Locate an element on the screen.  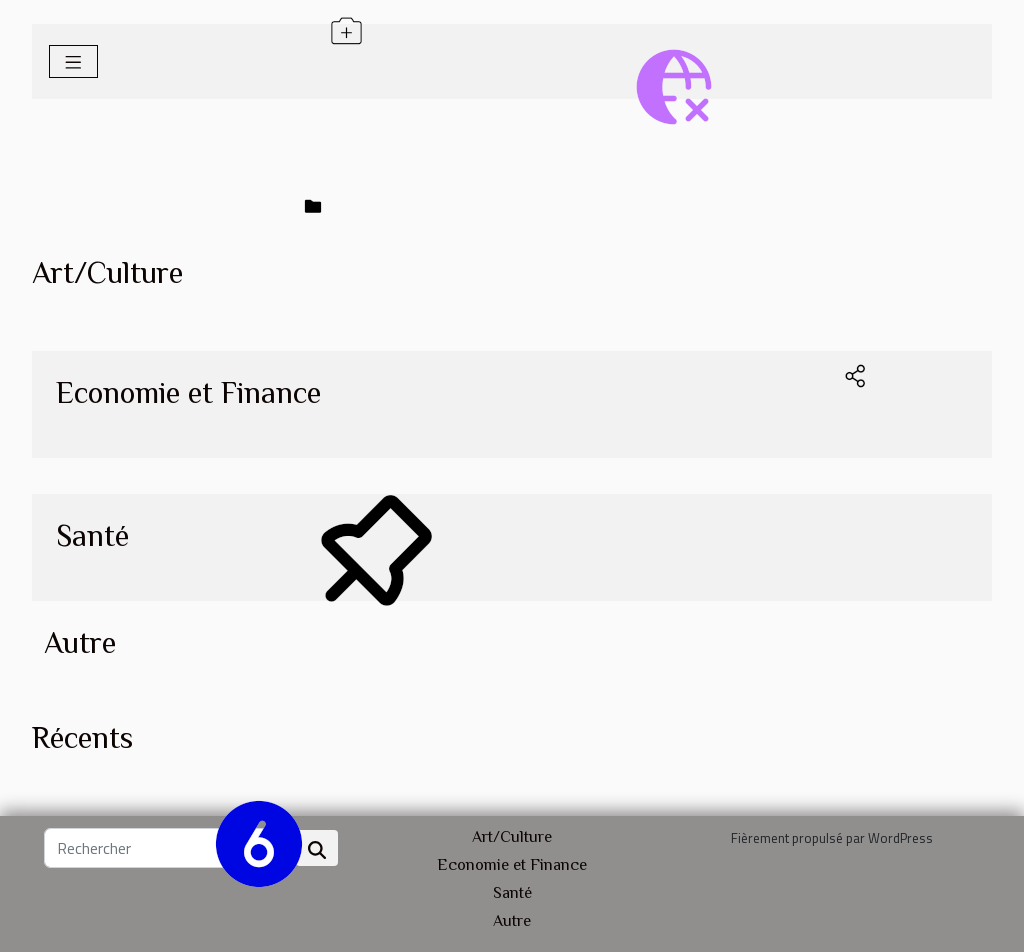
share content to social networks is located at coordinates (856, 376).